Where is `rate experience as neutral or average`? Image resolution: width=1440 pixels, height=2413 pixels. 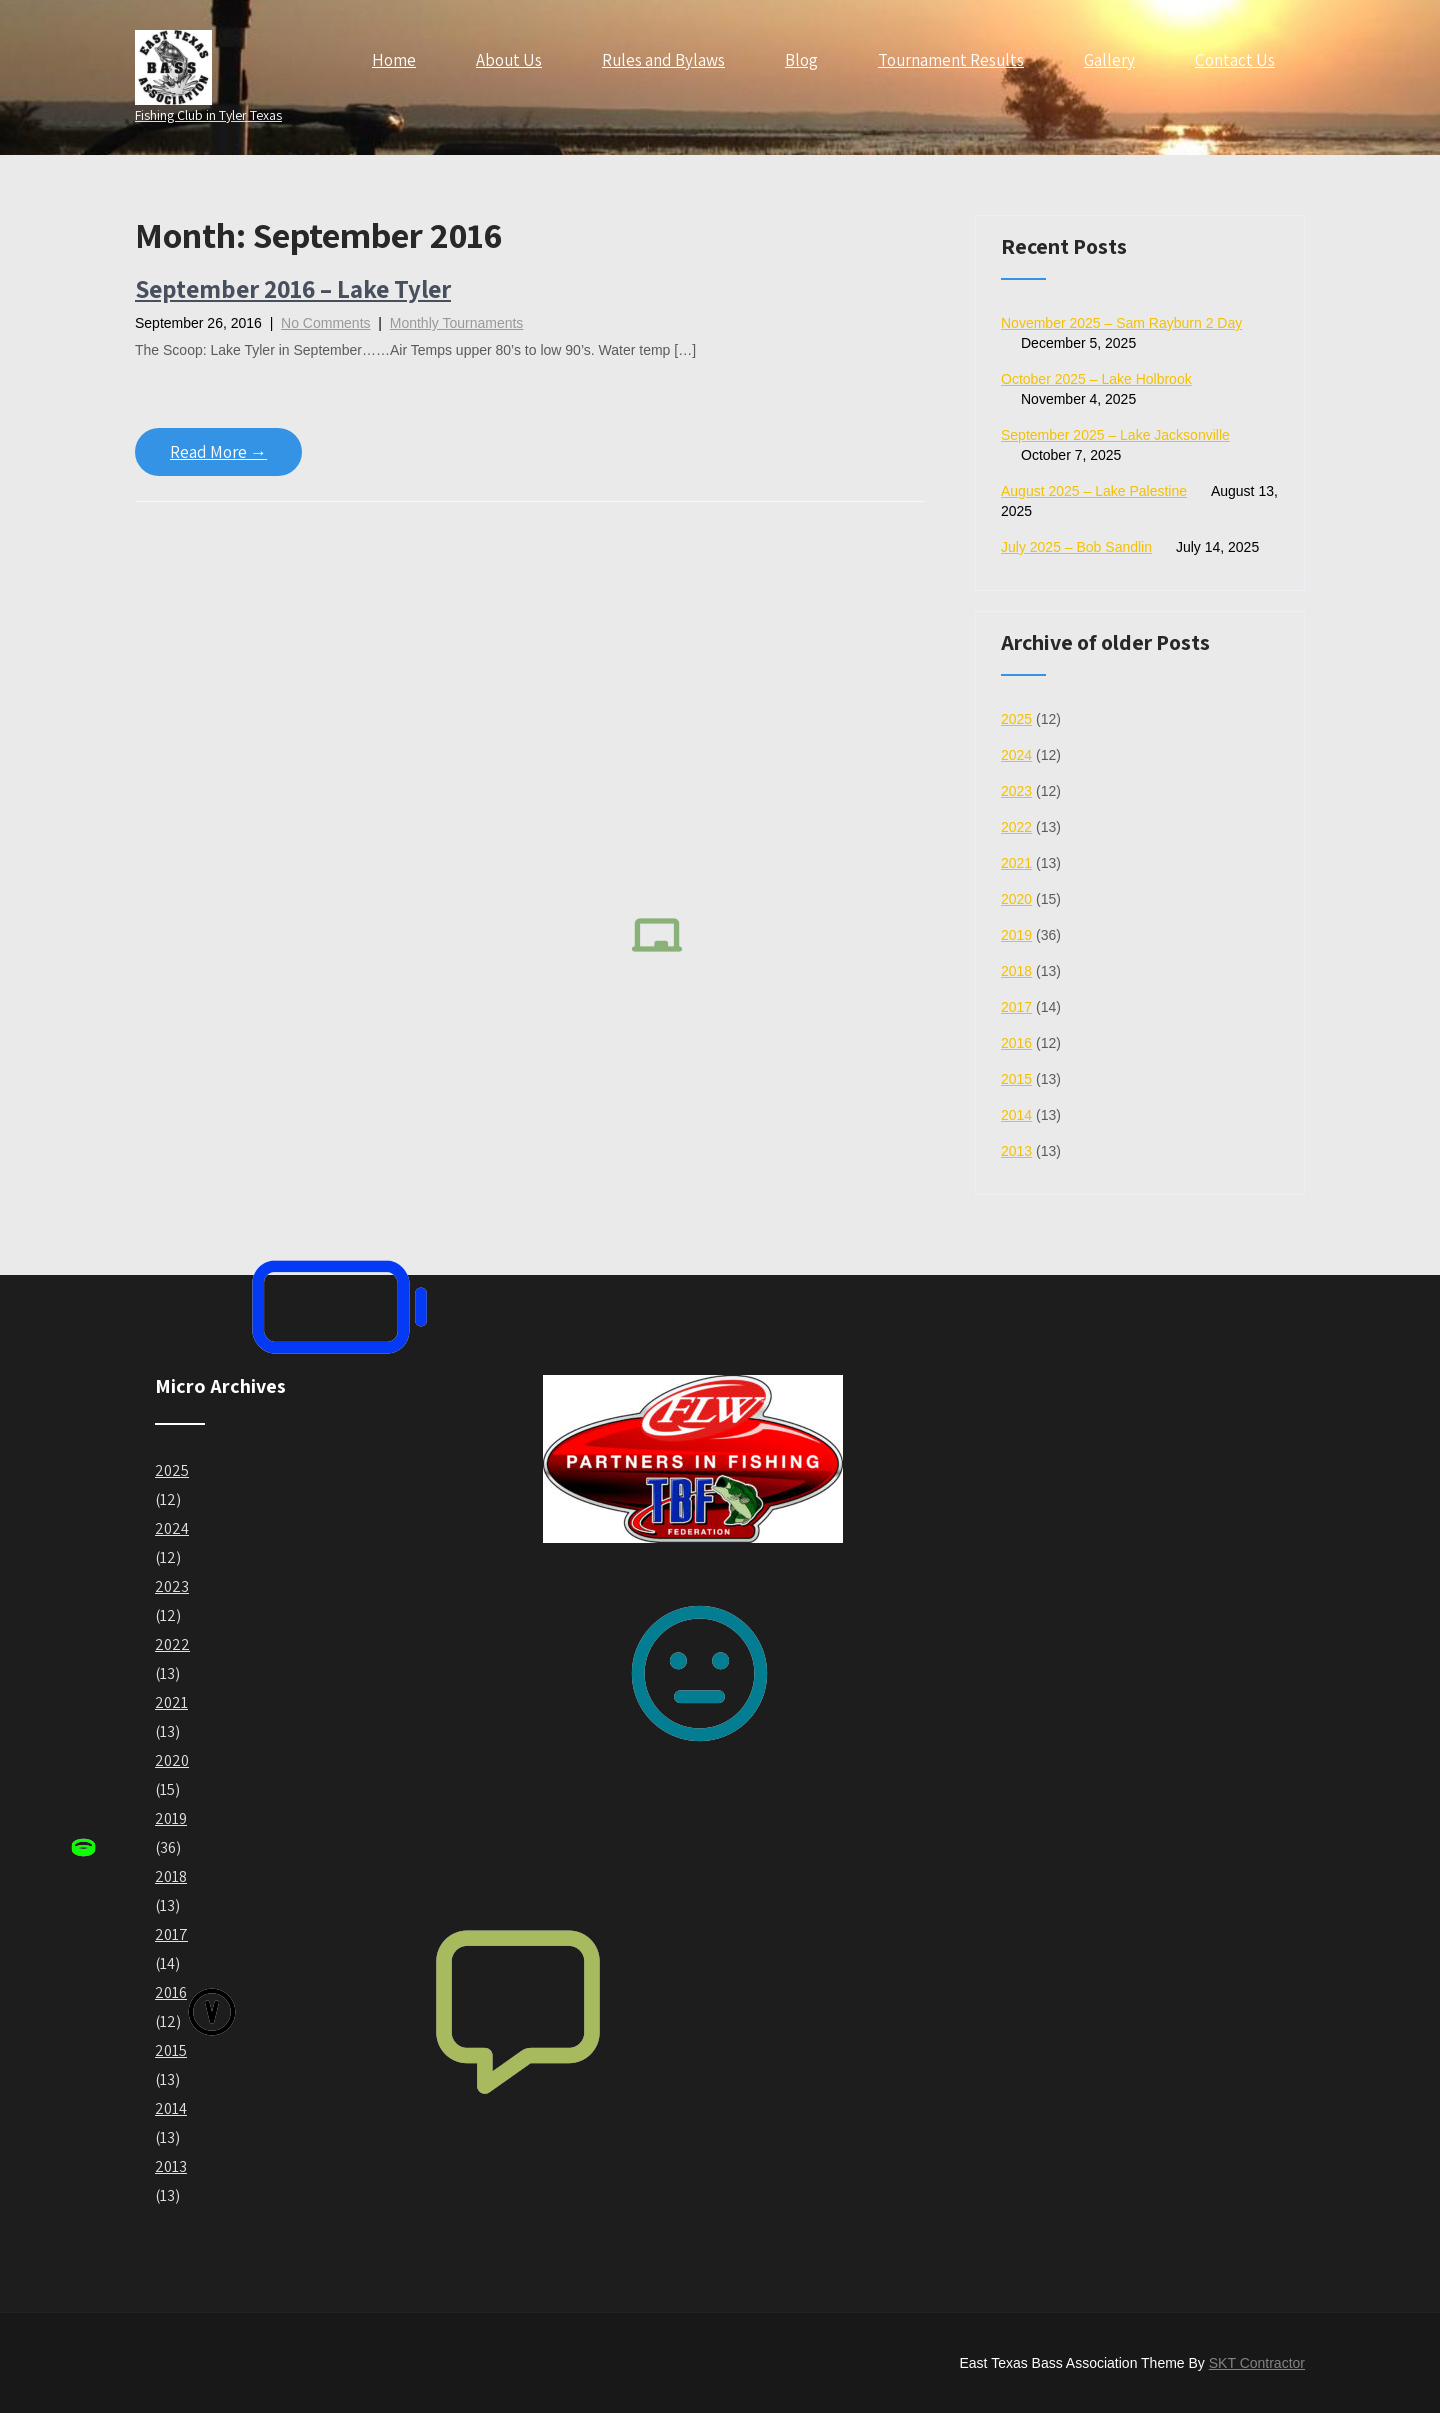 rate experience as neutral or average is located at coordinates (699, 1673).